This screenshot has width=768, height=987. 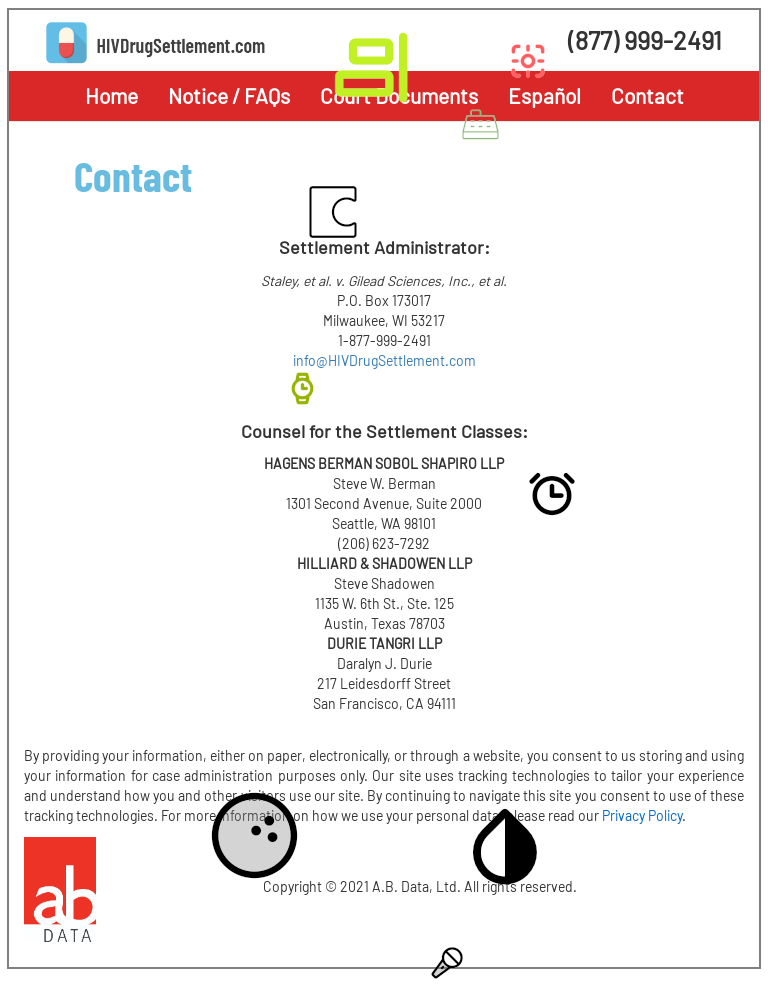 What do you see at coordinates (333, 212) in the screenshot?
I see `open Coda app` at bounding box center [333, 212].